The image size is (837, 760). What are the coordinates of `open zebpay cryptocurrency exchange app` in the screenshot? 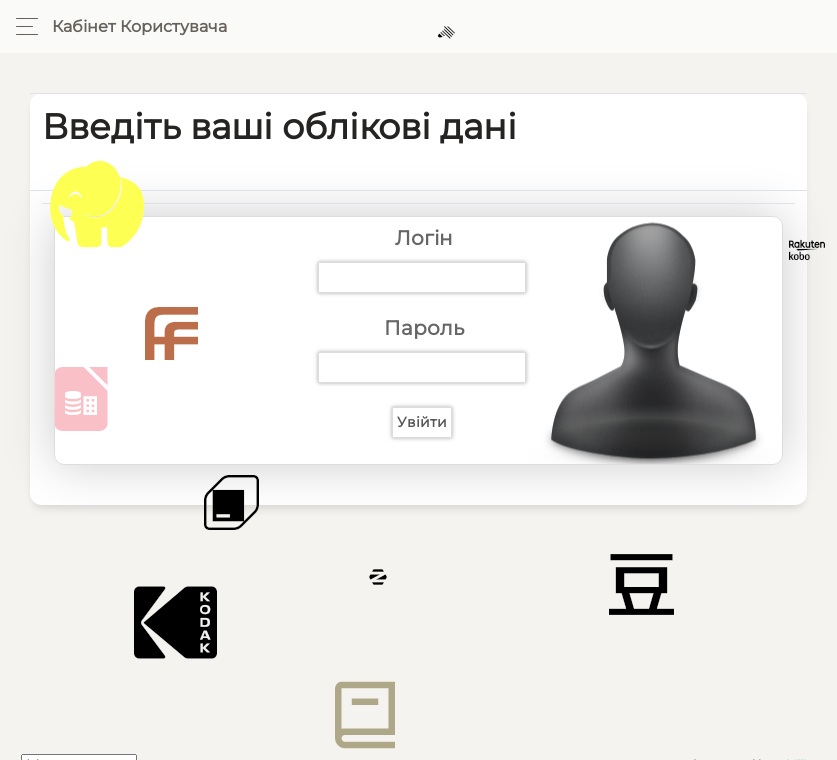 It's located at (446, 32).